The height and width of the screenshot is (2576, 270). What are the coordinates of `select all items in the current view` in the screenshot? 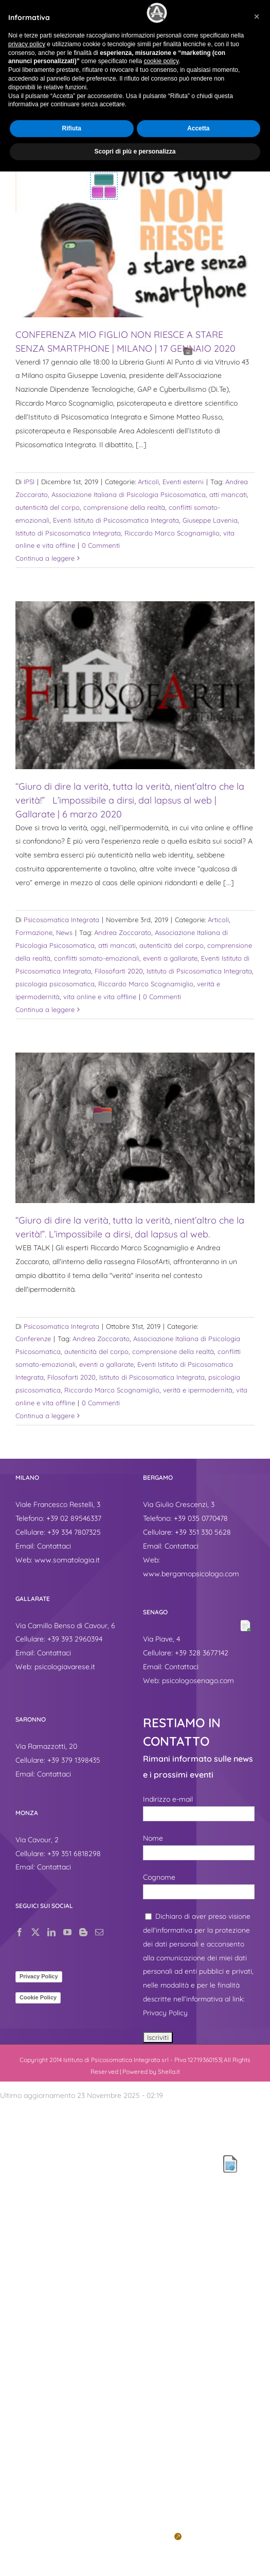 It's located at (104, 186).